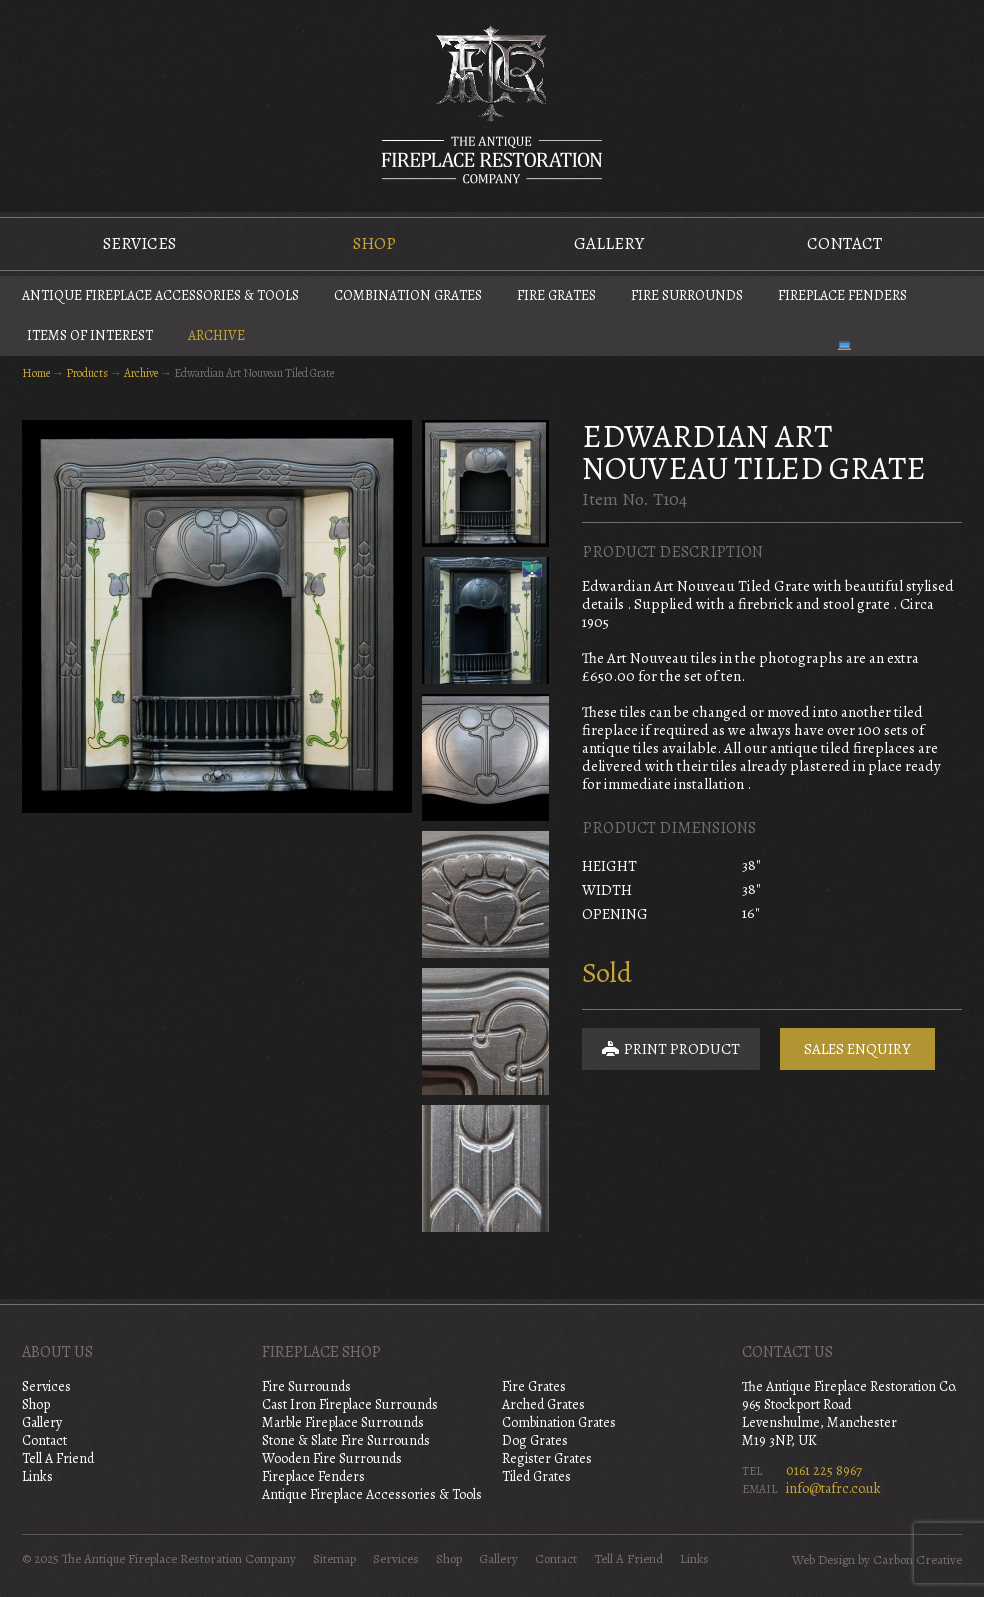 This screenshot has width=984, height=1597. I want to click on represents this macbook in system preferences or device settings, so click(844, 344).